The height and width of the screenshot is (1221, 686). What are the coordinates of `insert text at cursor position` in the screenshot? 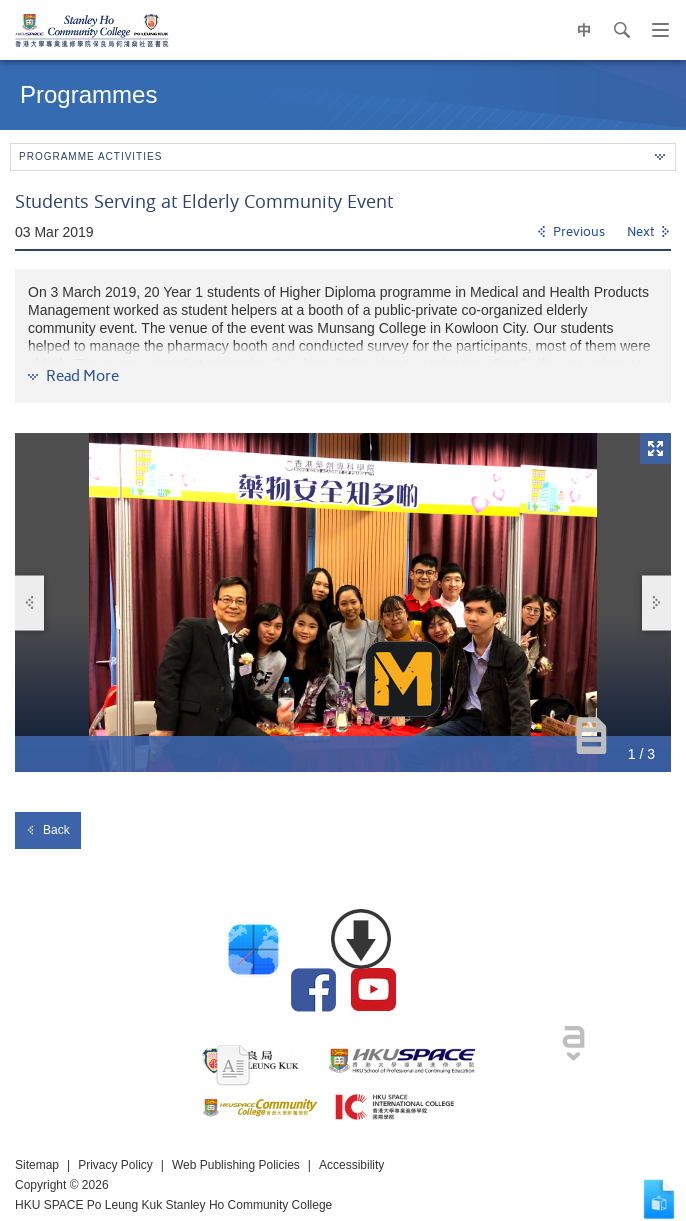 It's located at (573, 1043).